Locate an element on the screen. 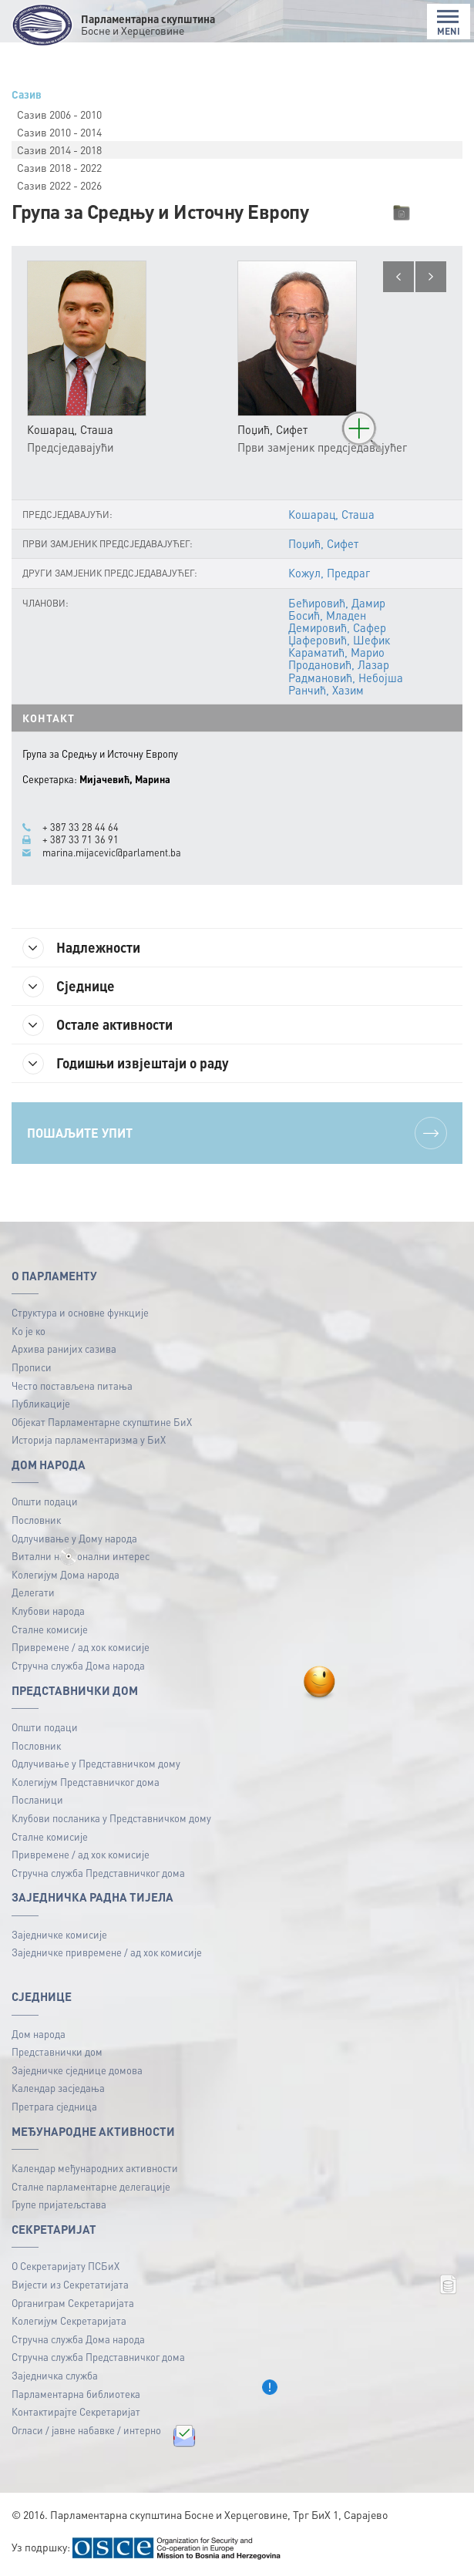  open your documents folder is located at coordinates (402, 213).